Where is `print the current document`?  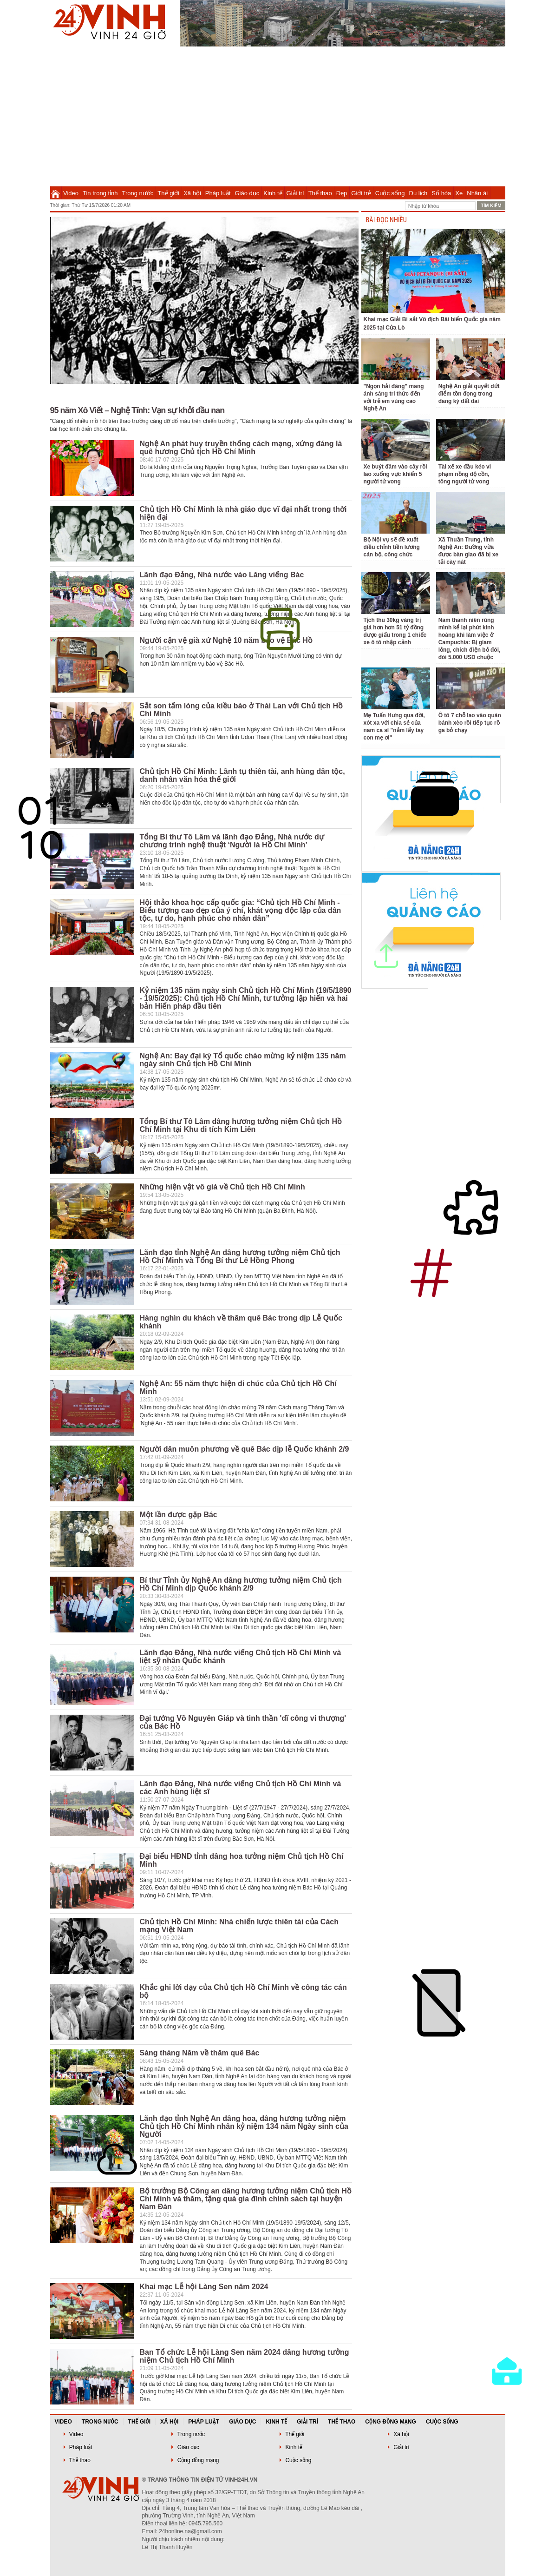 print the current document is located at coordinates (280, 629).